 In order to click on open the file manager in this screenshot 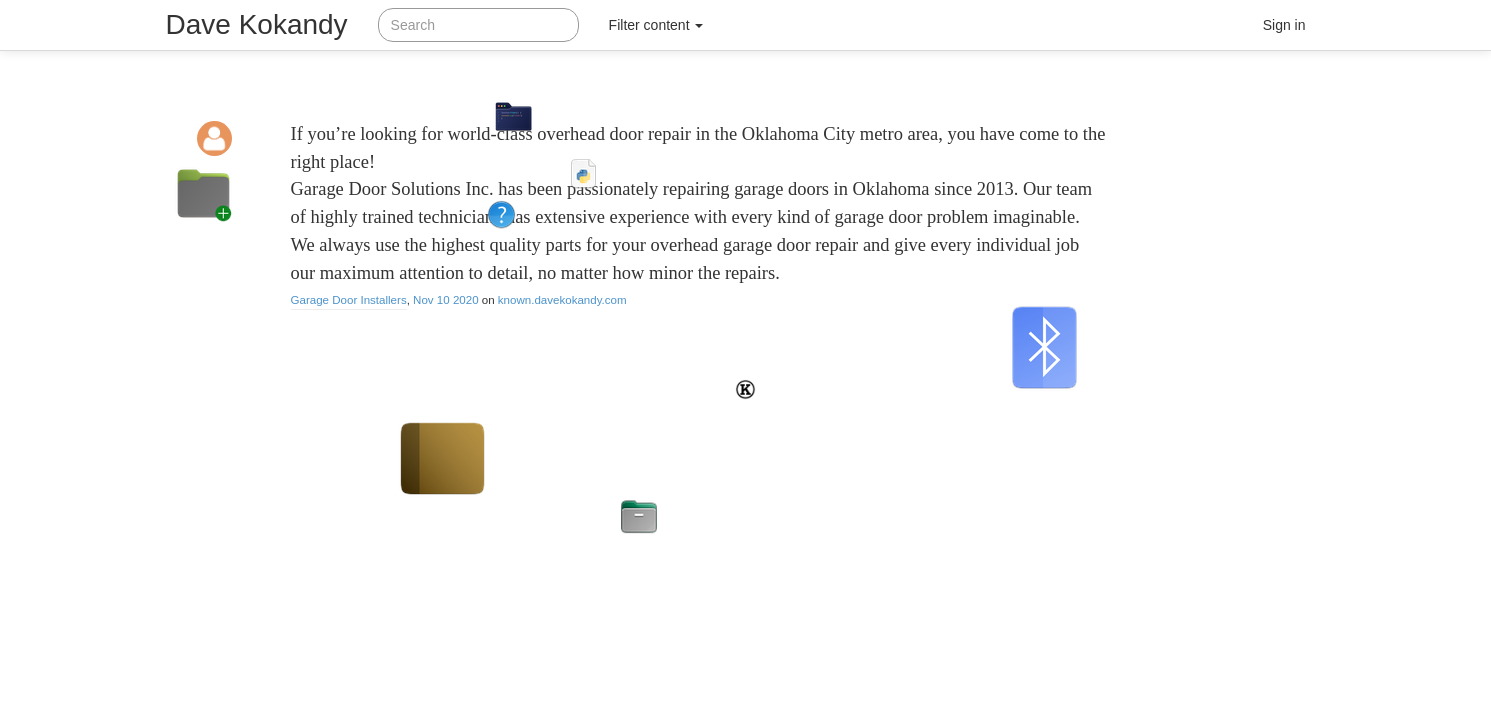, I will do `click(639, 516)`.